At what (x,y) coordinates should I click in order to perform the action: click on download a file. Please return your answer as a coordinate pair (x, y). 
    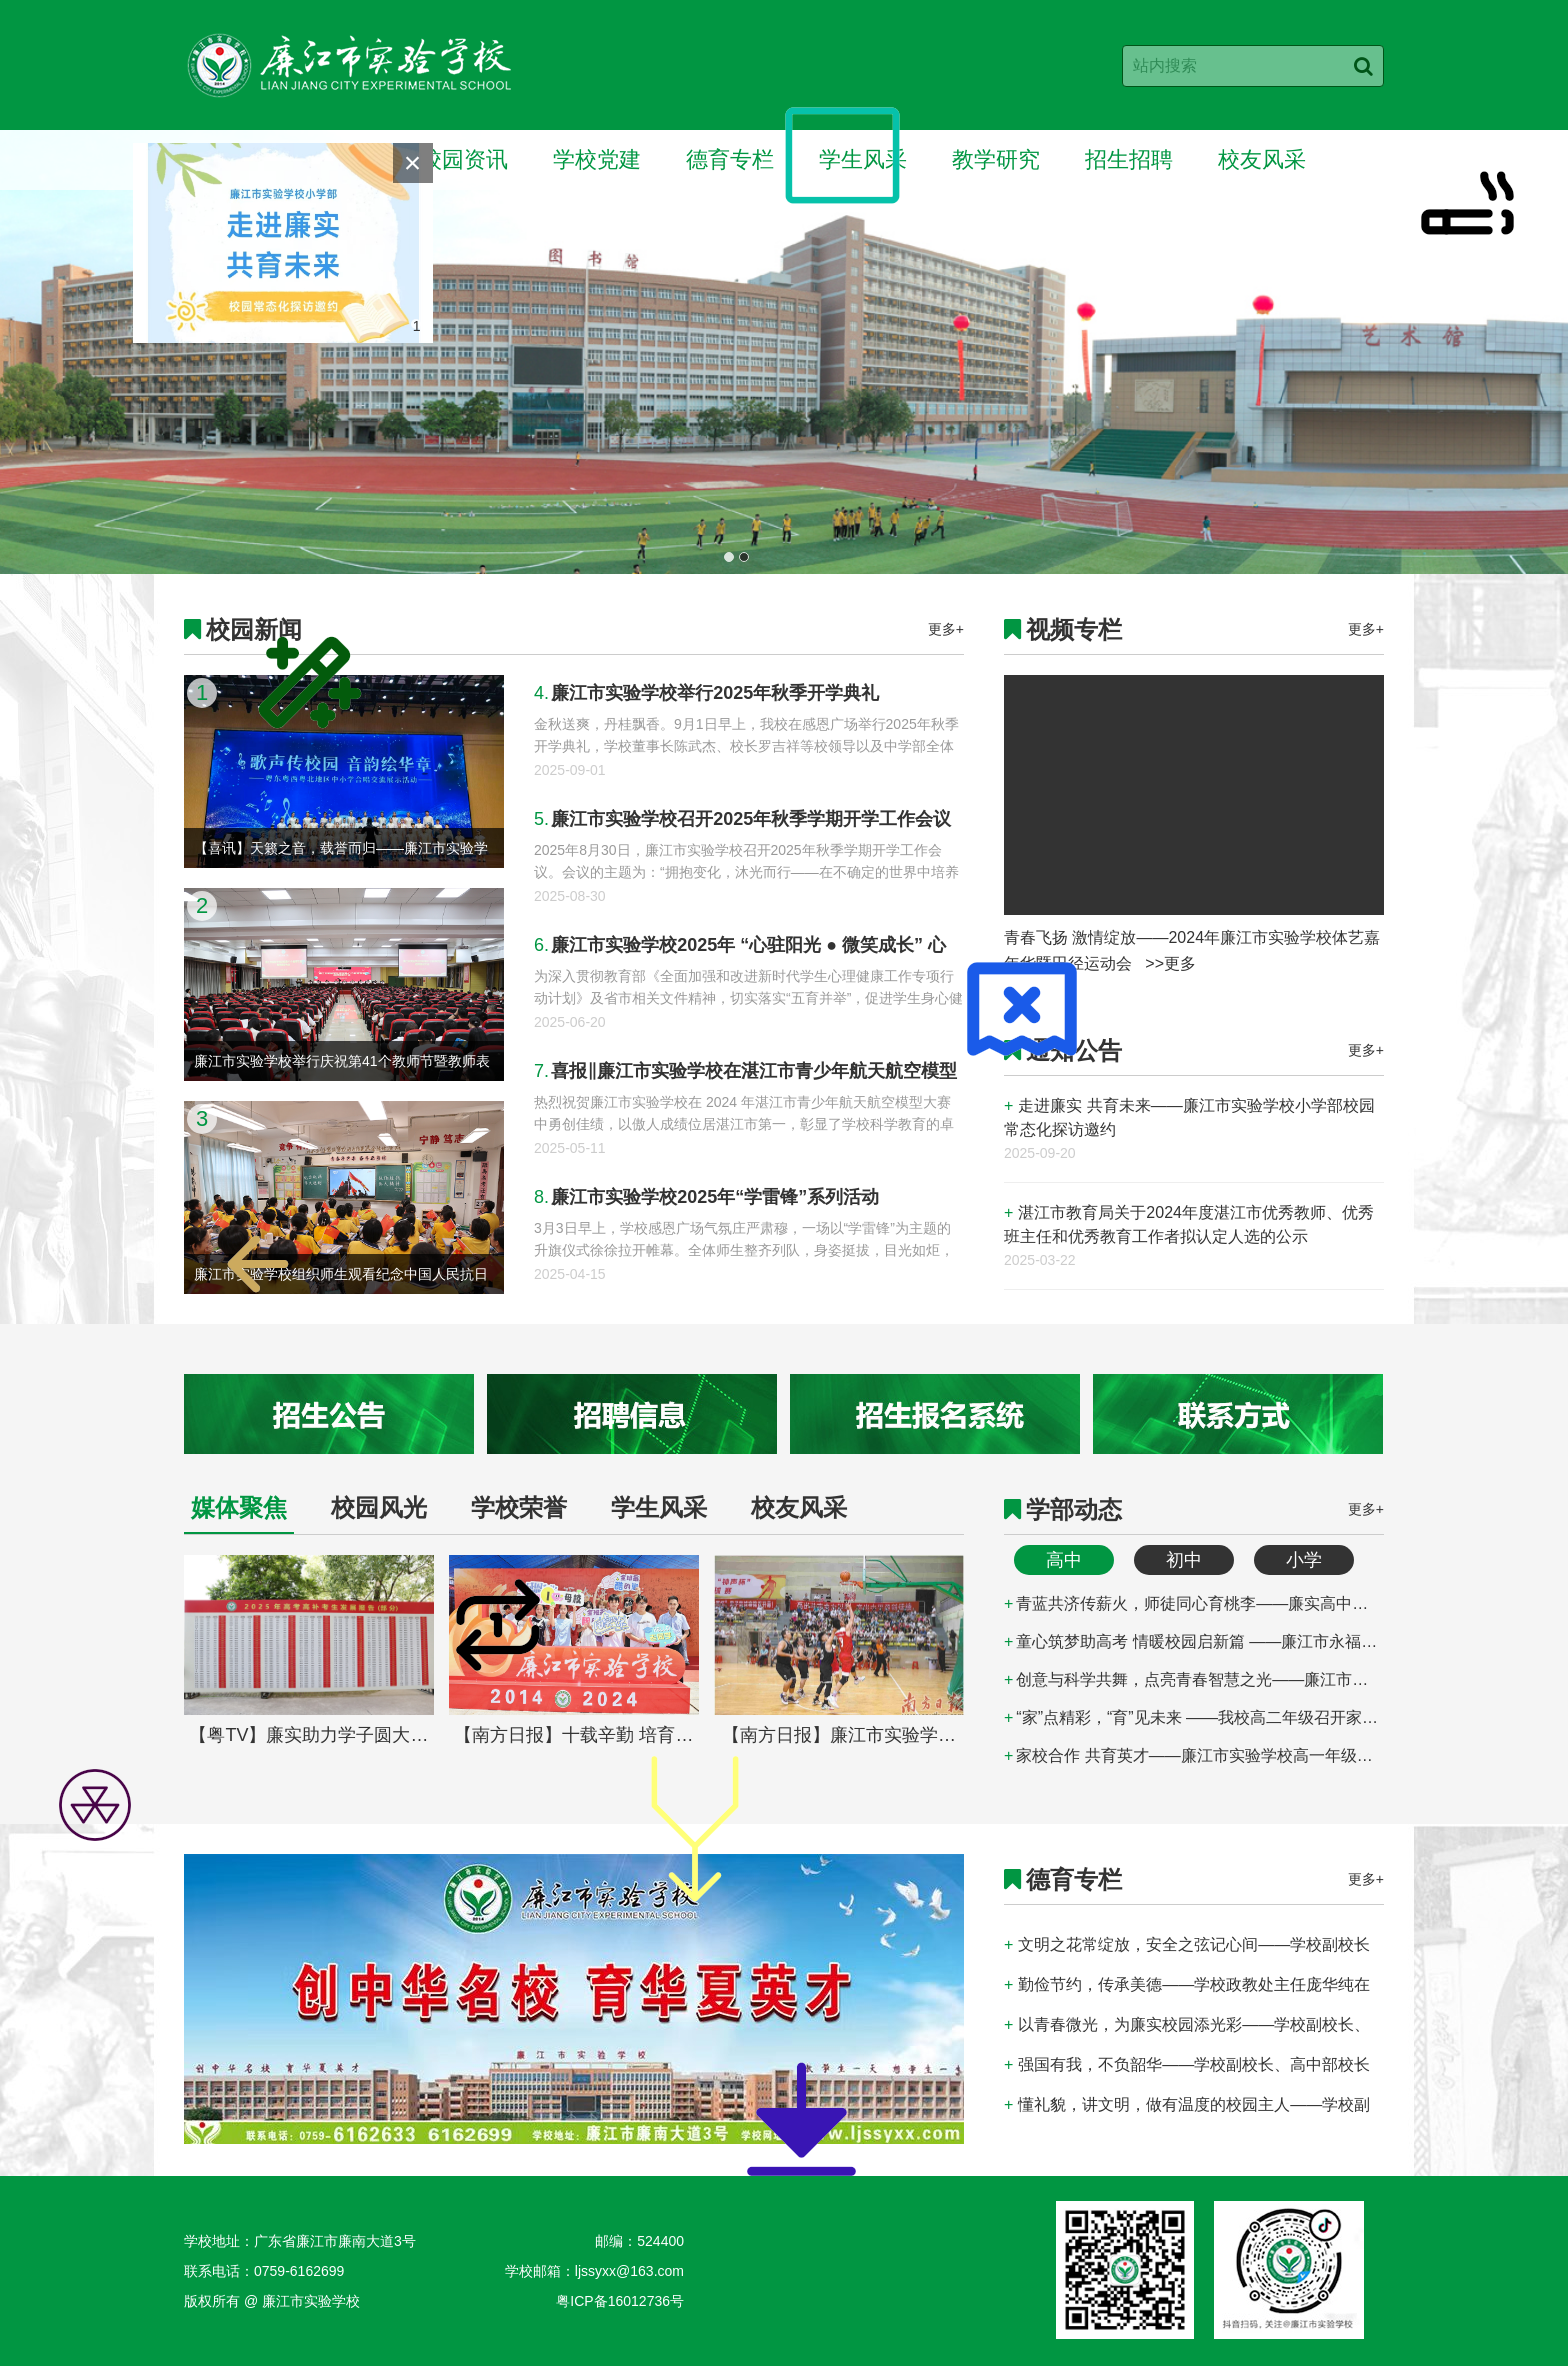
    Looking at the image, I should click on (801, 2121).